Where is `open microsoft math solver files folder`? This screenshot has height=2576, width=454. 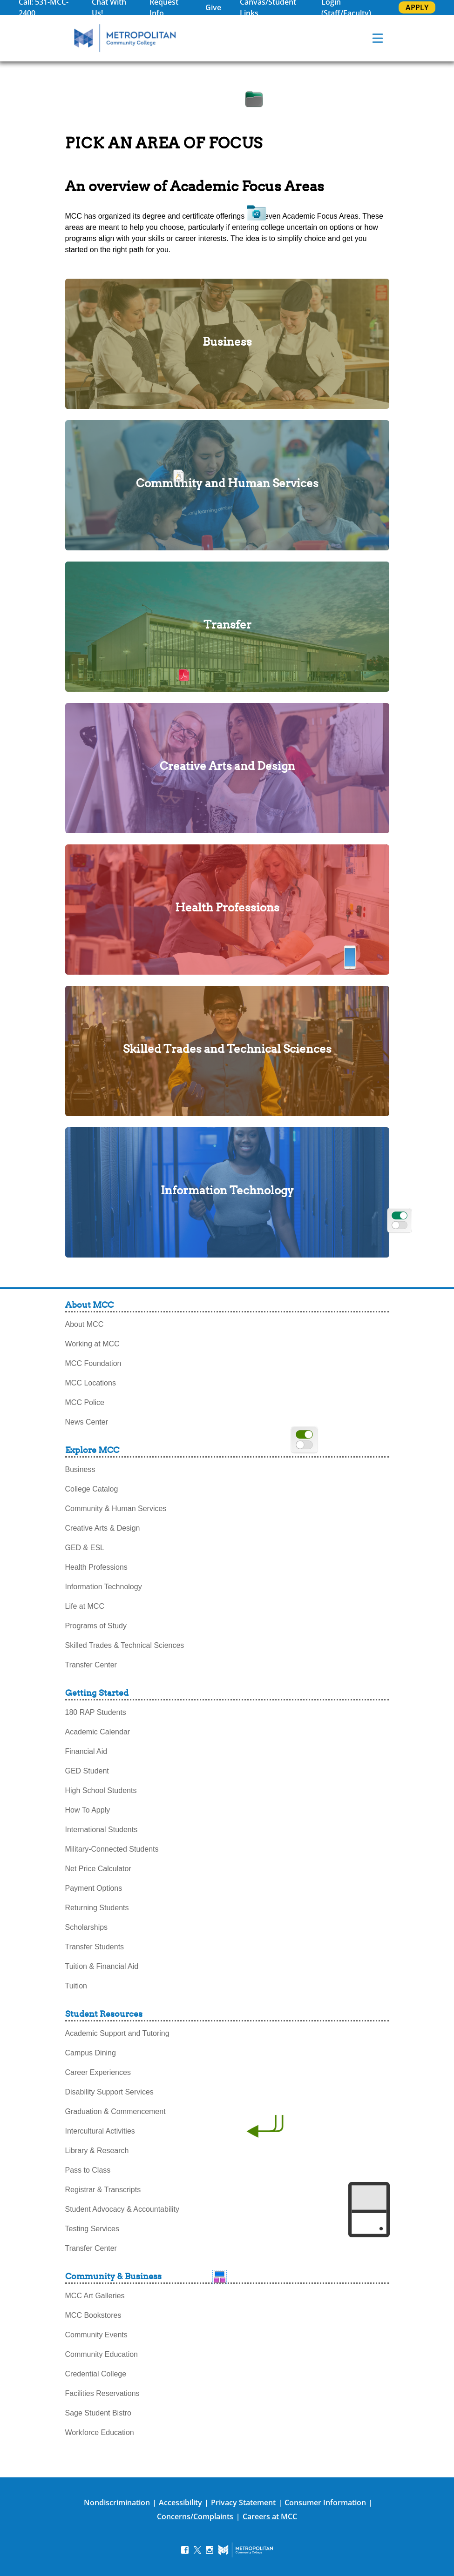
open microsoft math solver files folder is located at coordinates (256, 213).